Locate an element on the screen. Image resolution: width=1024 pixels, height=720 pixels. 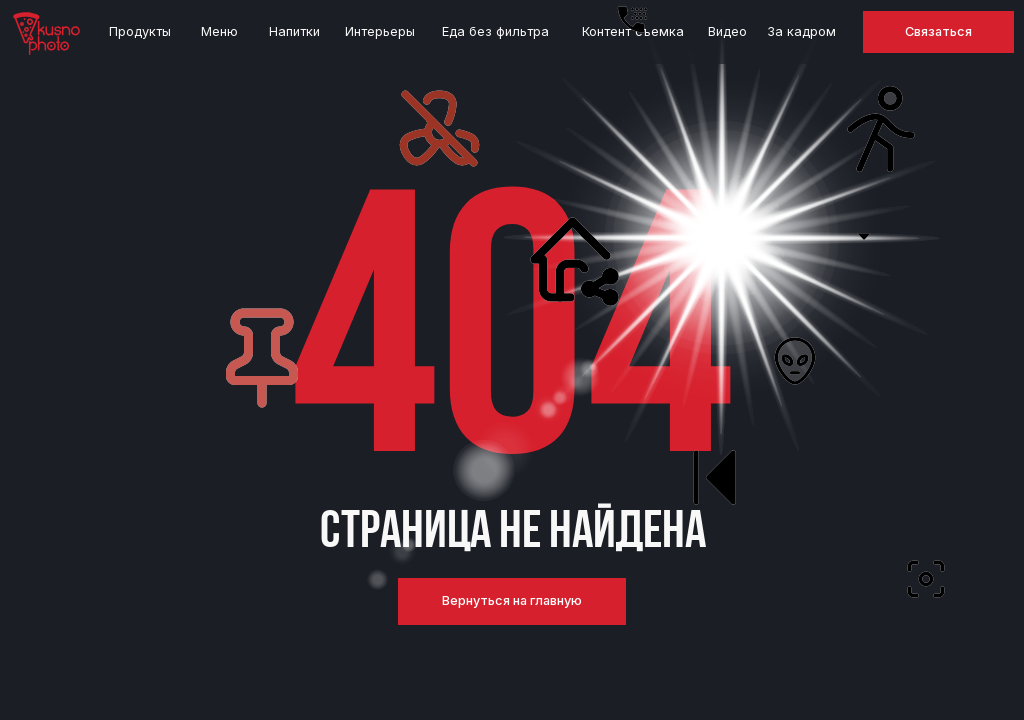
focus on a specific area or element is located at coordinates (926, 579).